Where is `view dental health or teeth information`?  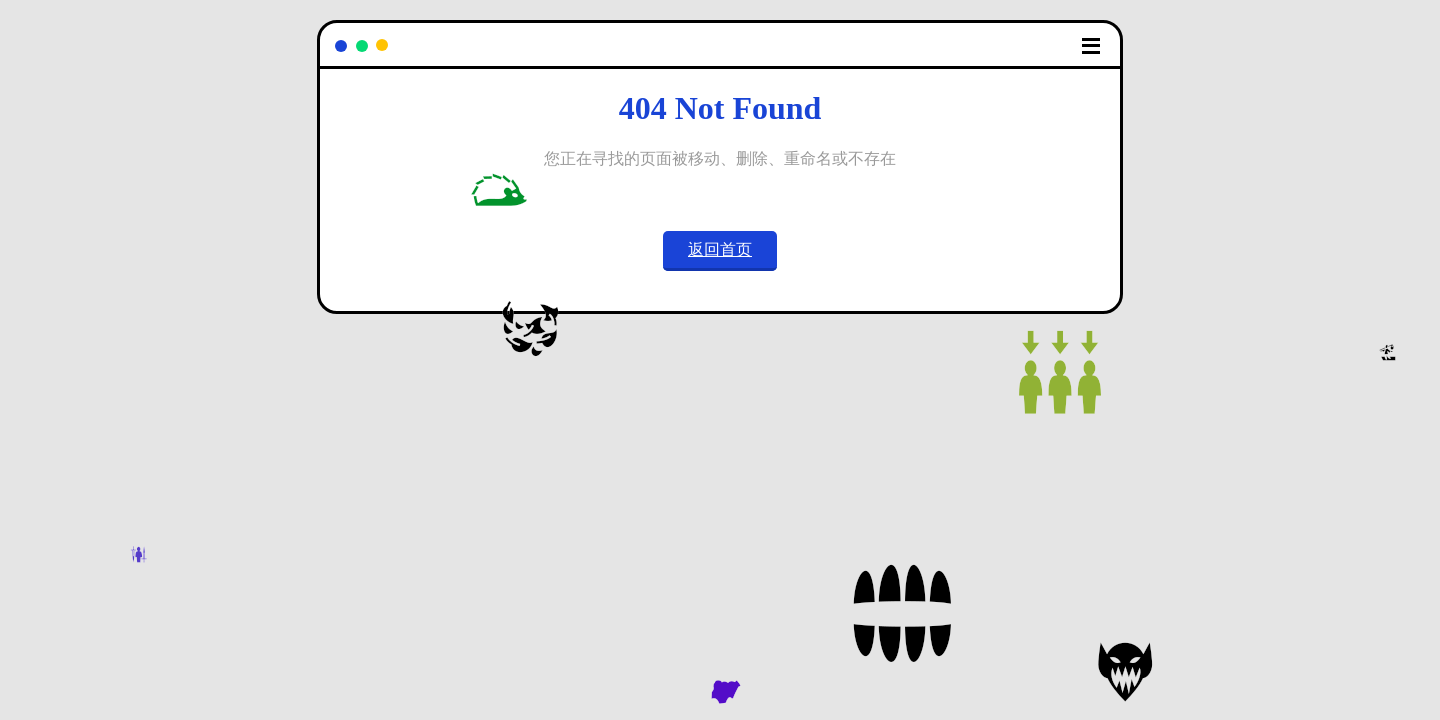 view dental health or teeth information is located at coordinates (902, 613).